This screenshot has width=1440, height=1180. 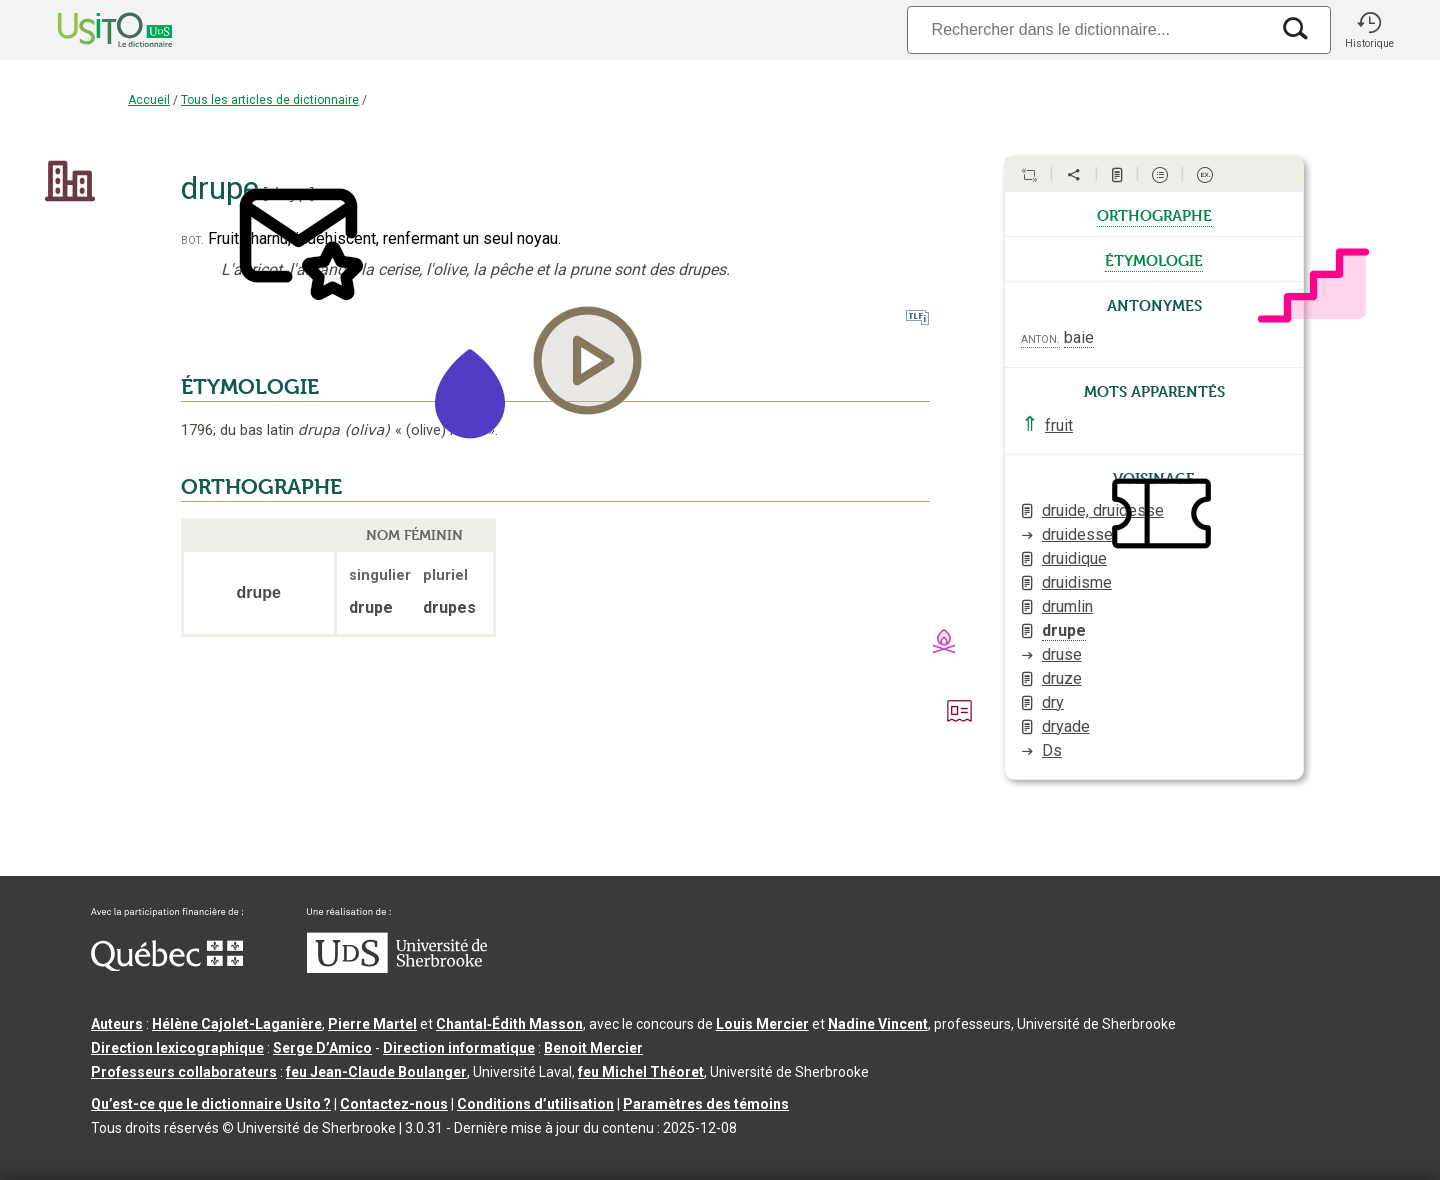 I want to click on access camping or outdoor activity features, so click(x=944, y=641).